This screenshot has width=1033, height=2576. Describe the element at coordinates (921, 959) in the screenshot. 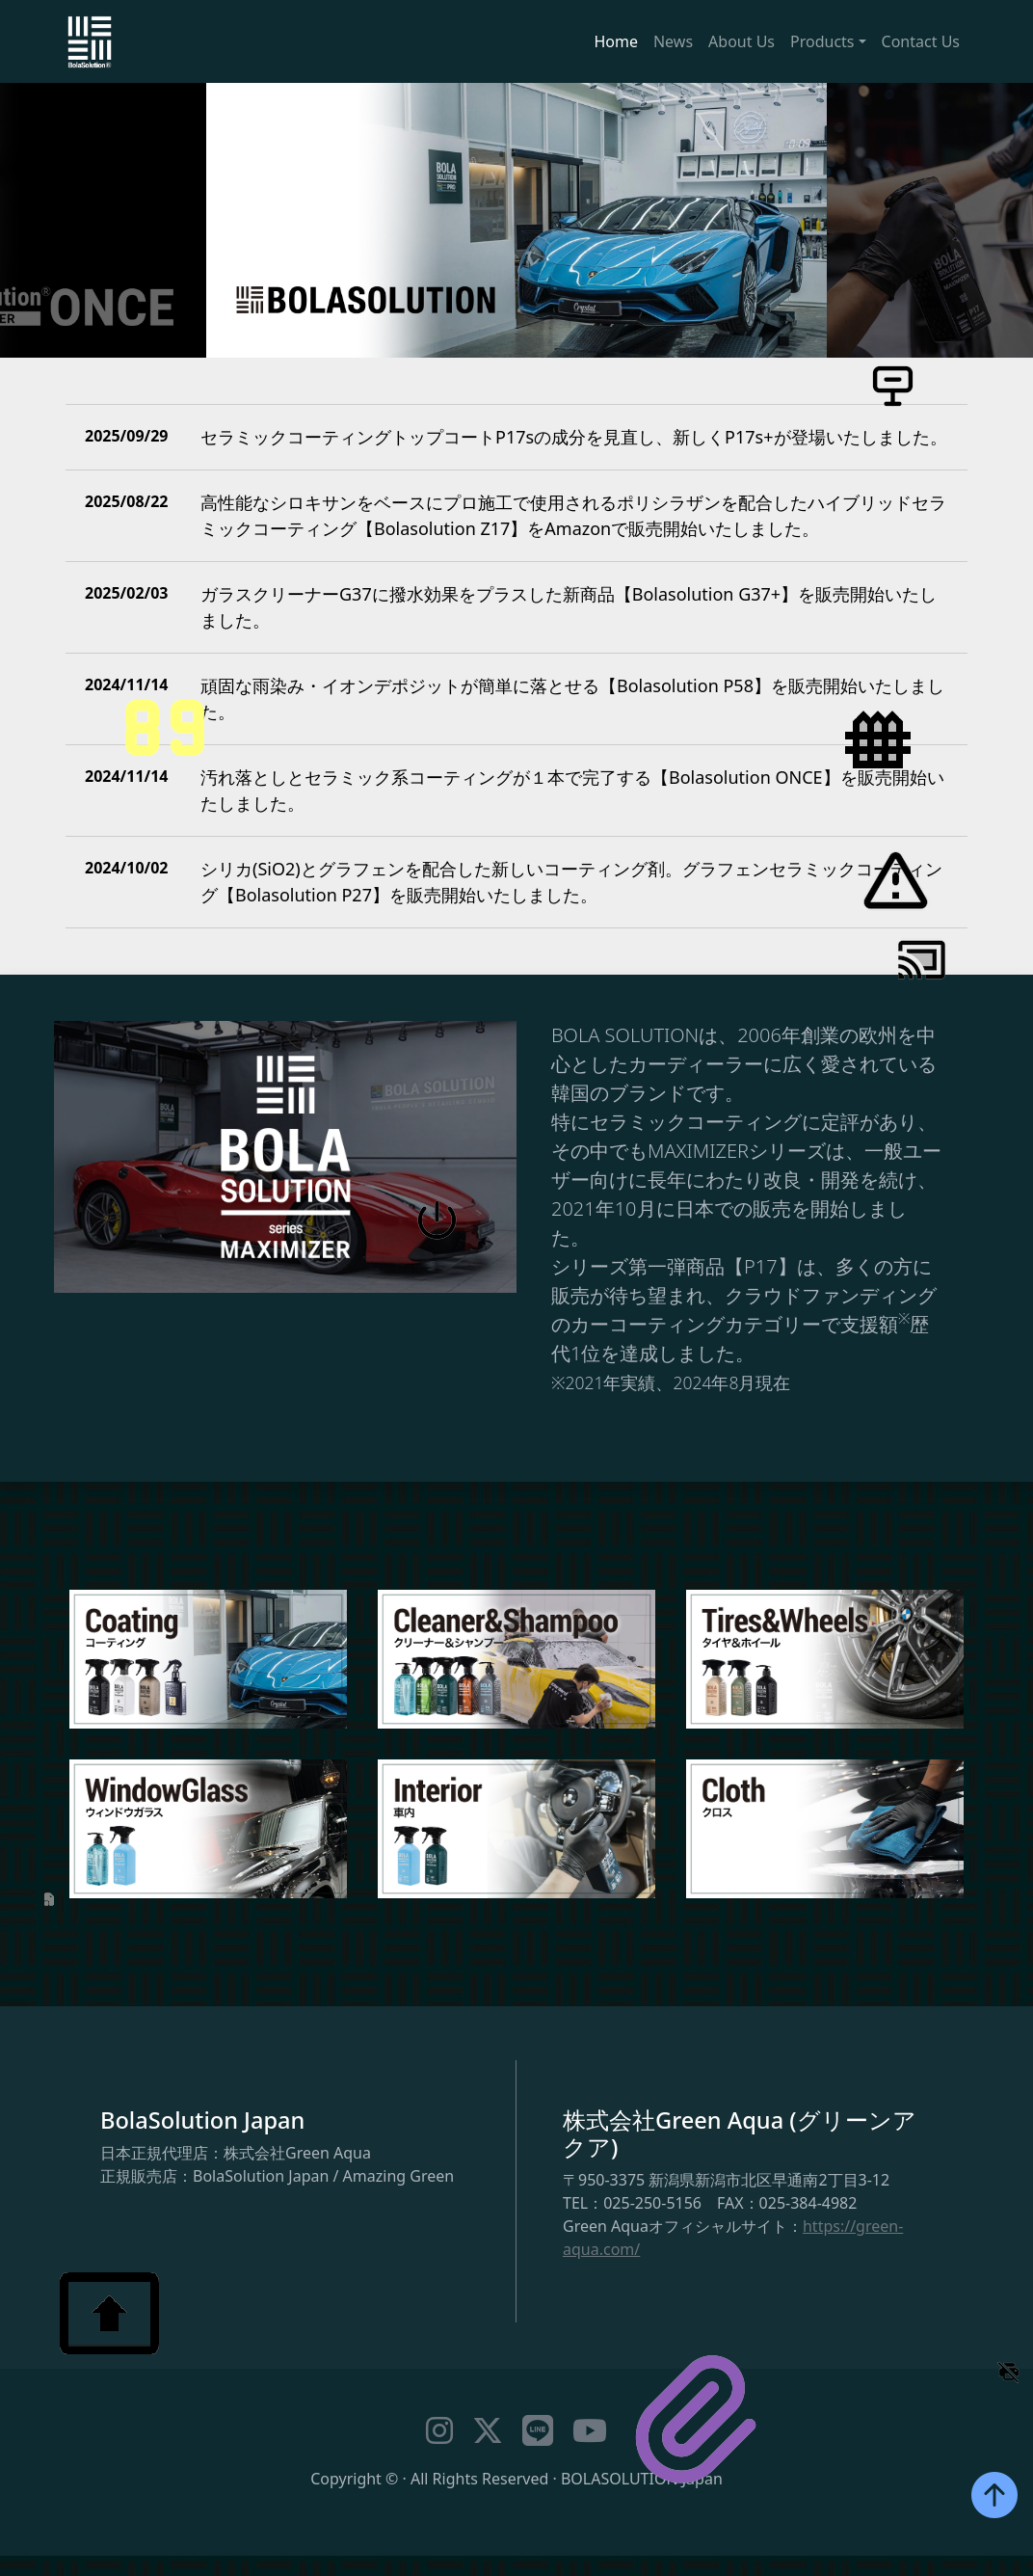

I see `indicates active casting to a connected device` at that location.